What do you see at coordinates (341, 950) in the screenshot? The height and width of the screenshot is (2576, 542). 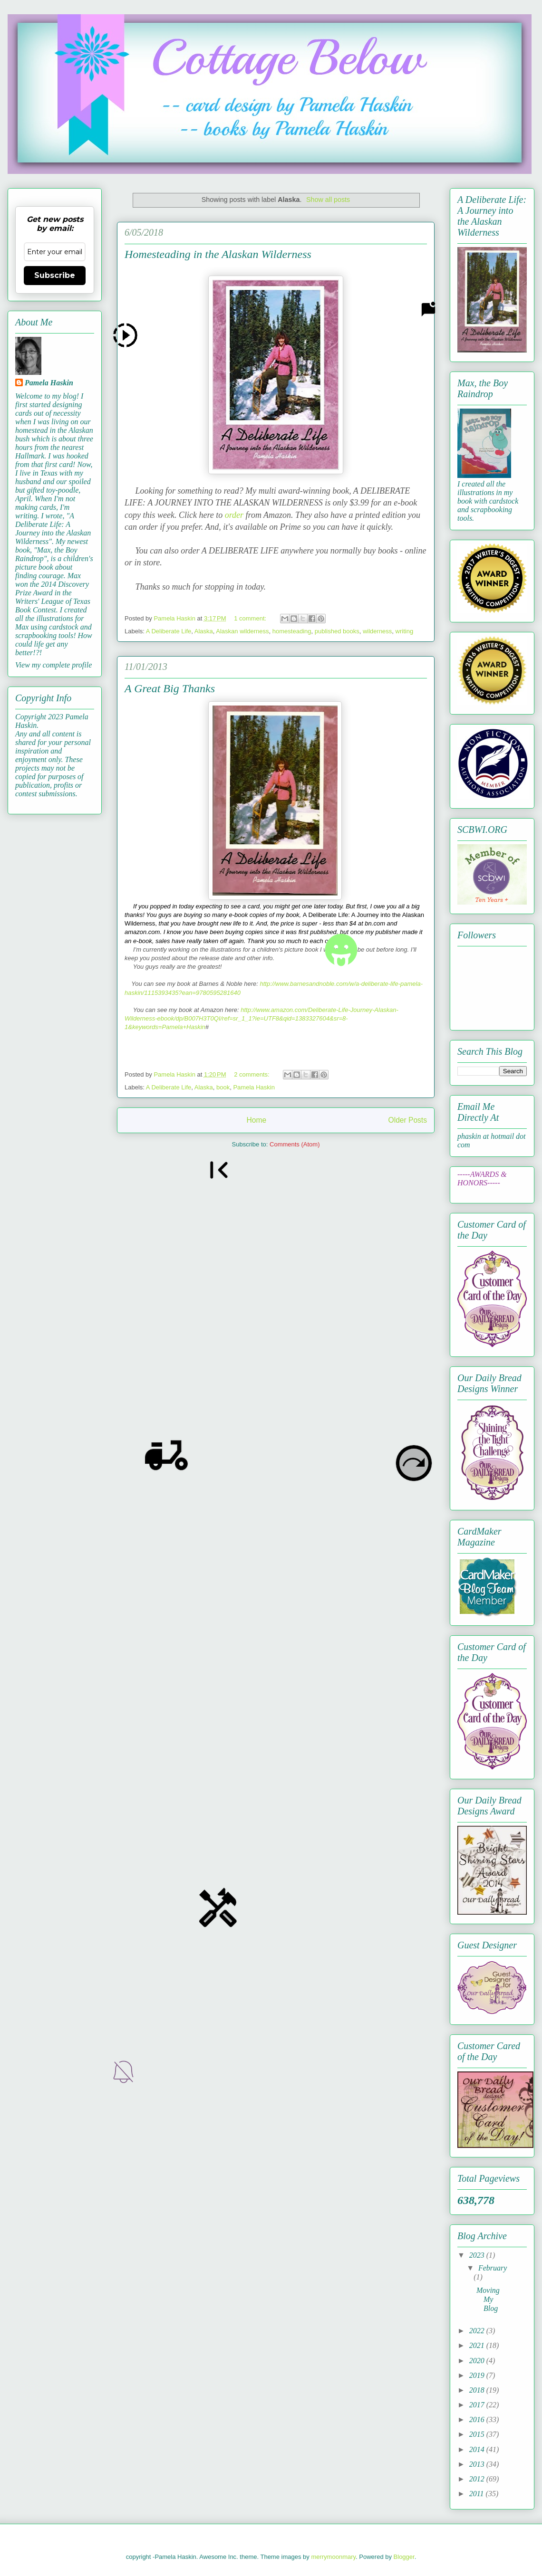 I see `react with a playful or silly emoji` at bounding box center [341, 950].